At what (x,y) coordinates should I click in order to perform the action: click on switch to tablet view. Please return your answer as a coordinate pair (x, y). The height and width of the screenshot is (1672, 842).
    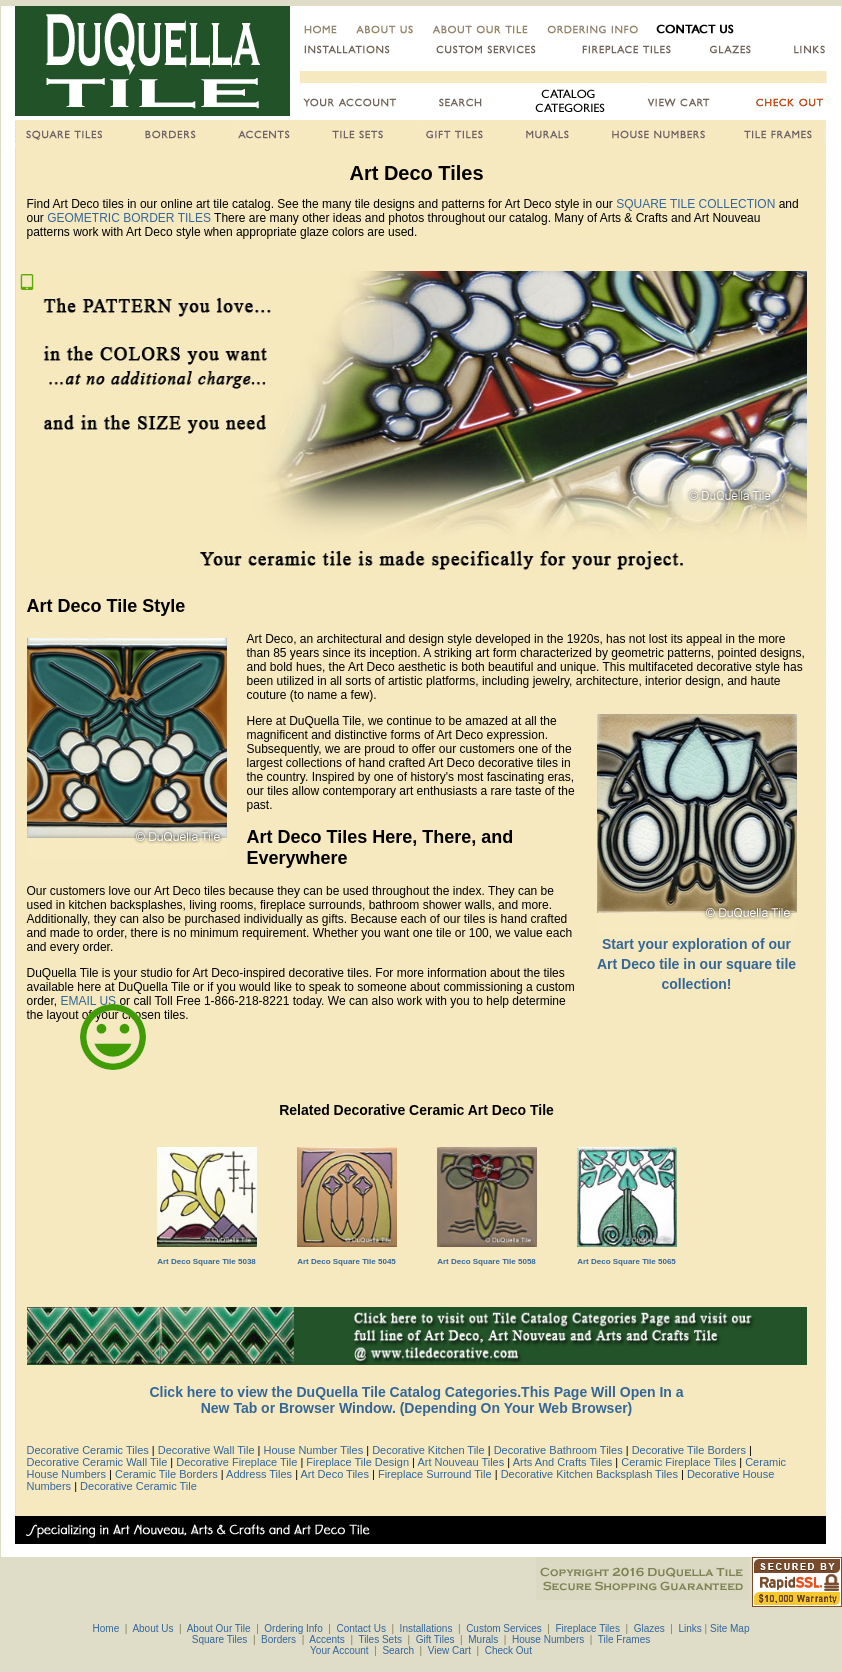
    Looking at the image, I should click on (27, 282).